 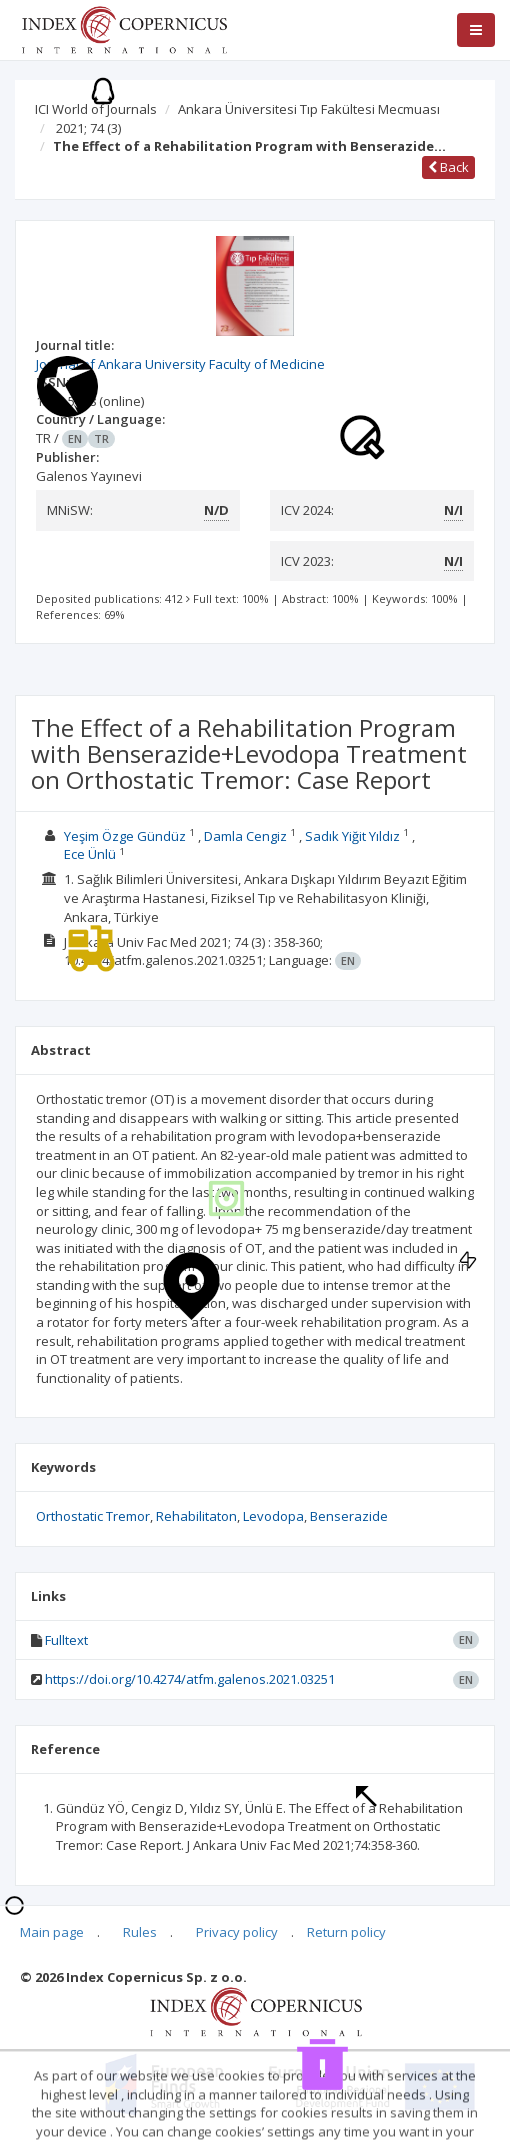 What do you see at coordinates (468, 1260) in the screenshot?
I see `supabase logo` at bounding box center [468, 1260].